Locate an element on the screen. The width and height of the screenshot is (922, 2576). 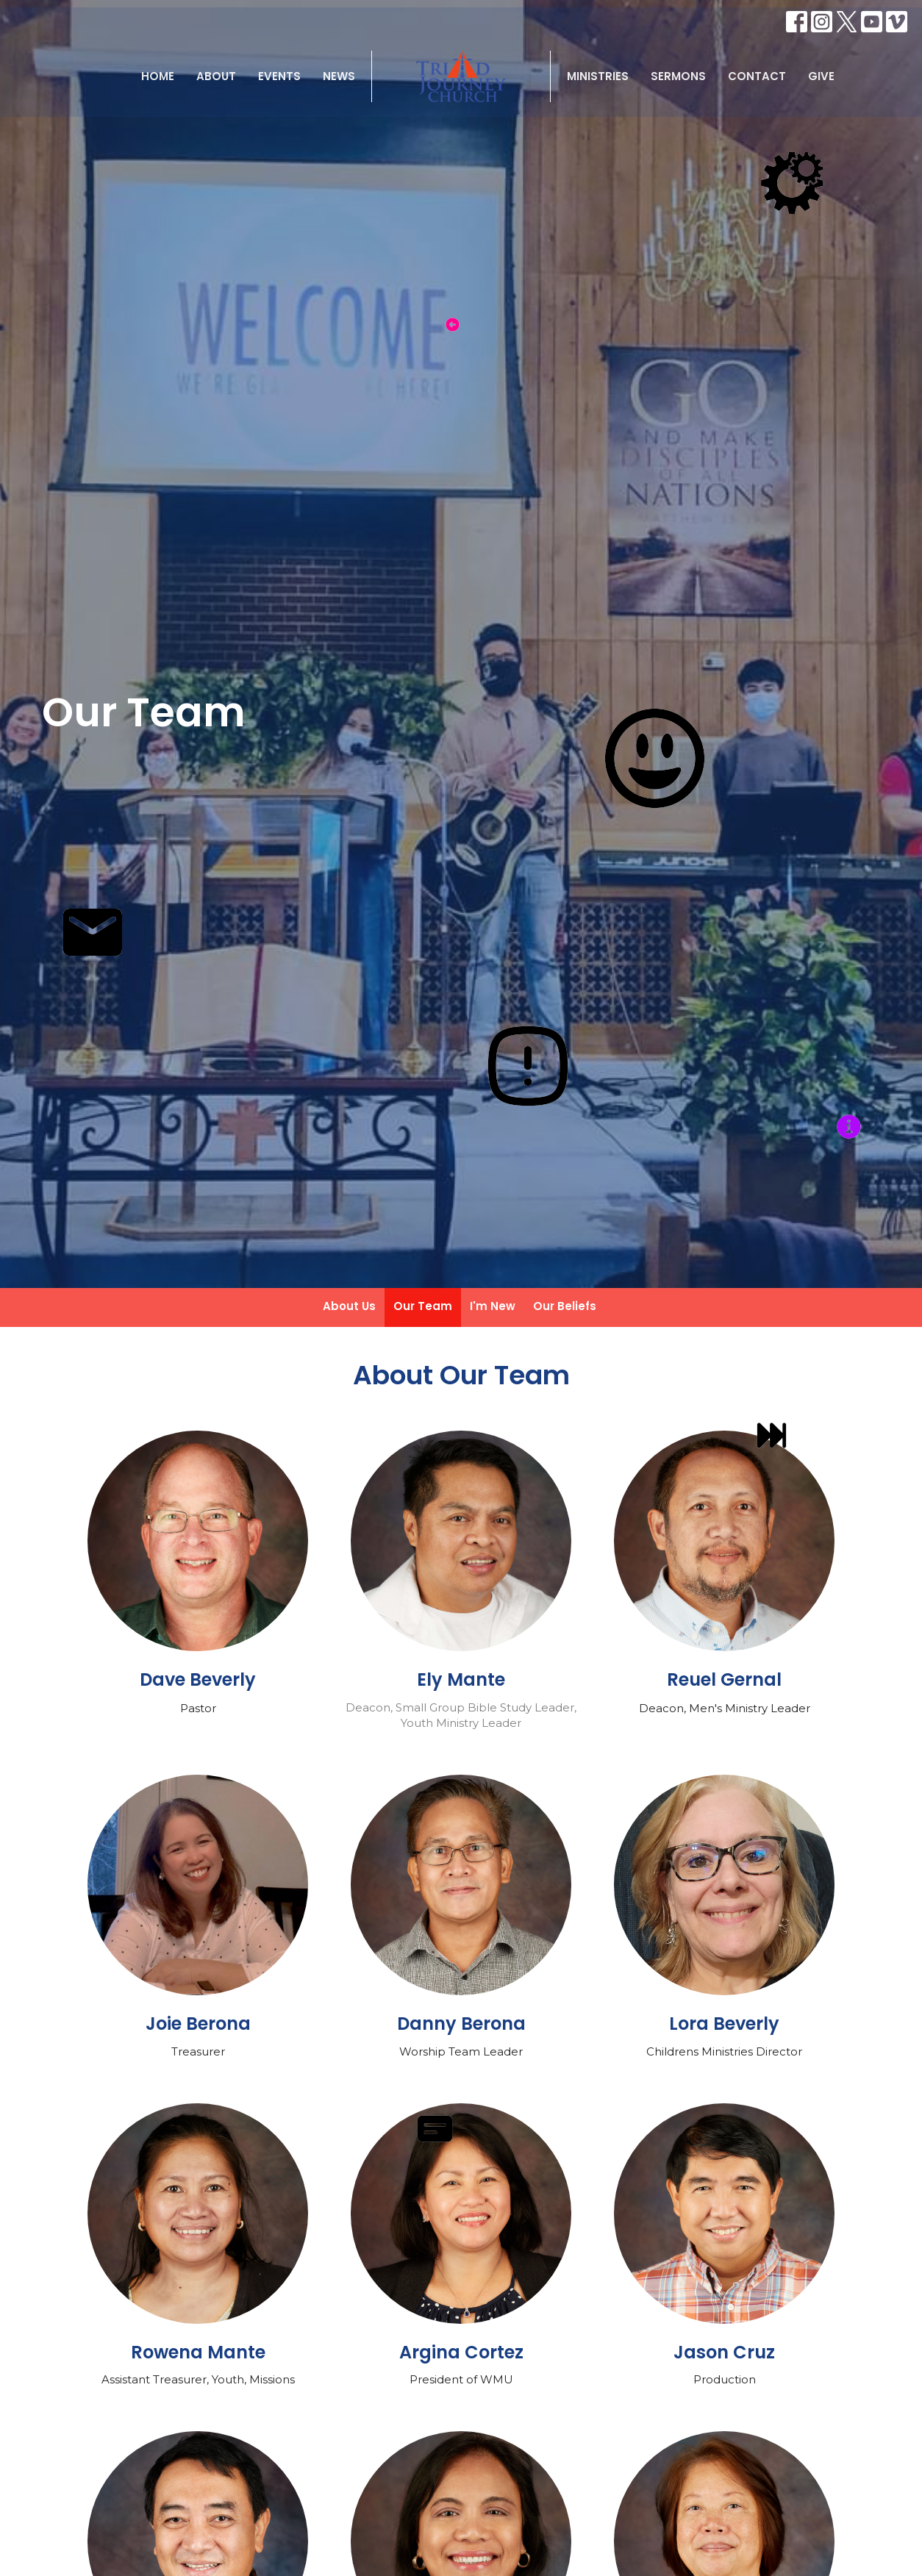
go back to the previous screen is located at coordinates (452, 324).